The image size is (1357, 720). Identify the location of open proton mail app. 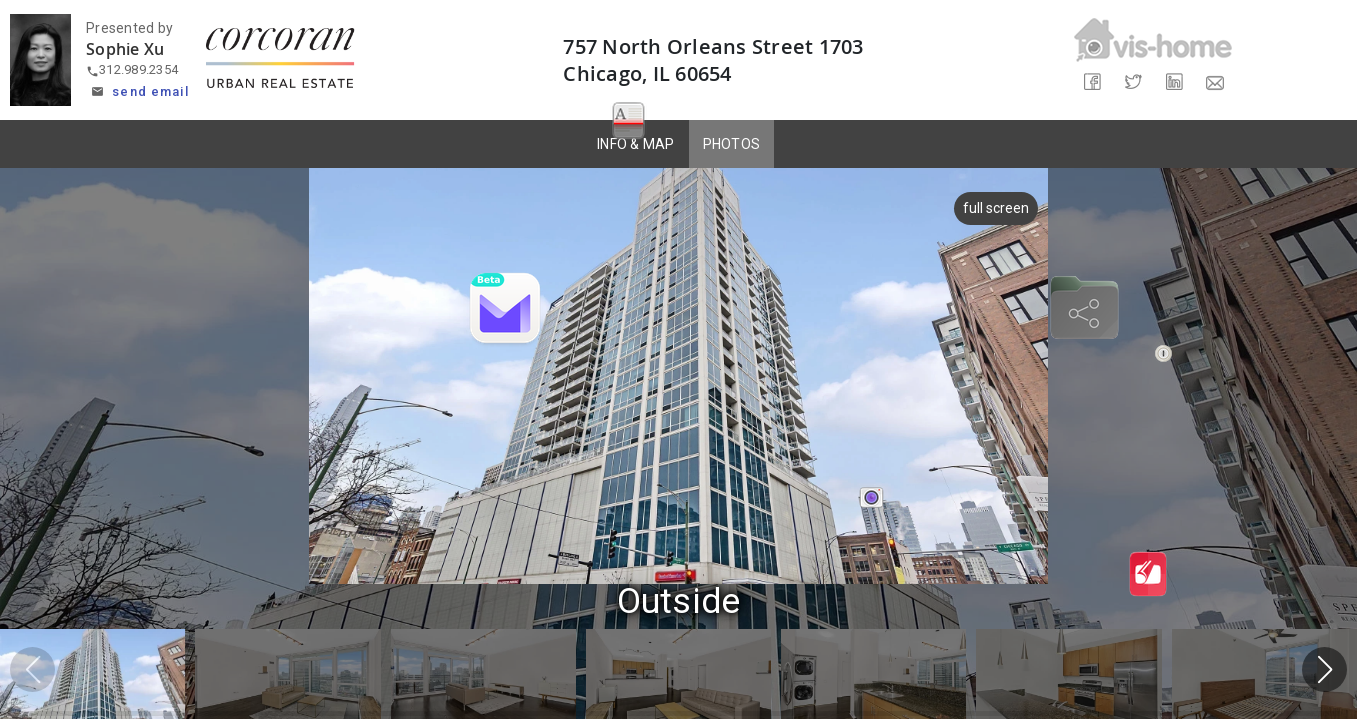
(505, 308).